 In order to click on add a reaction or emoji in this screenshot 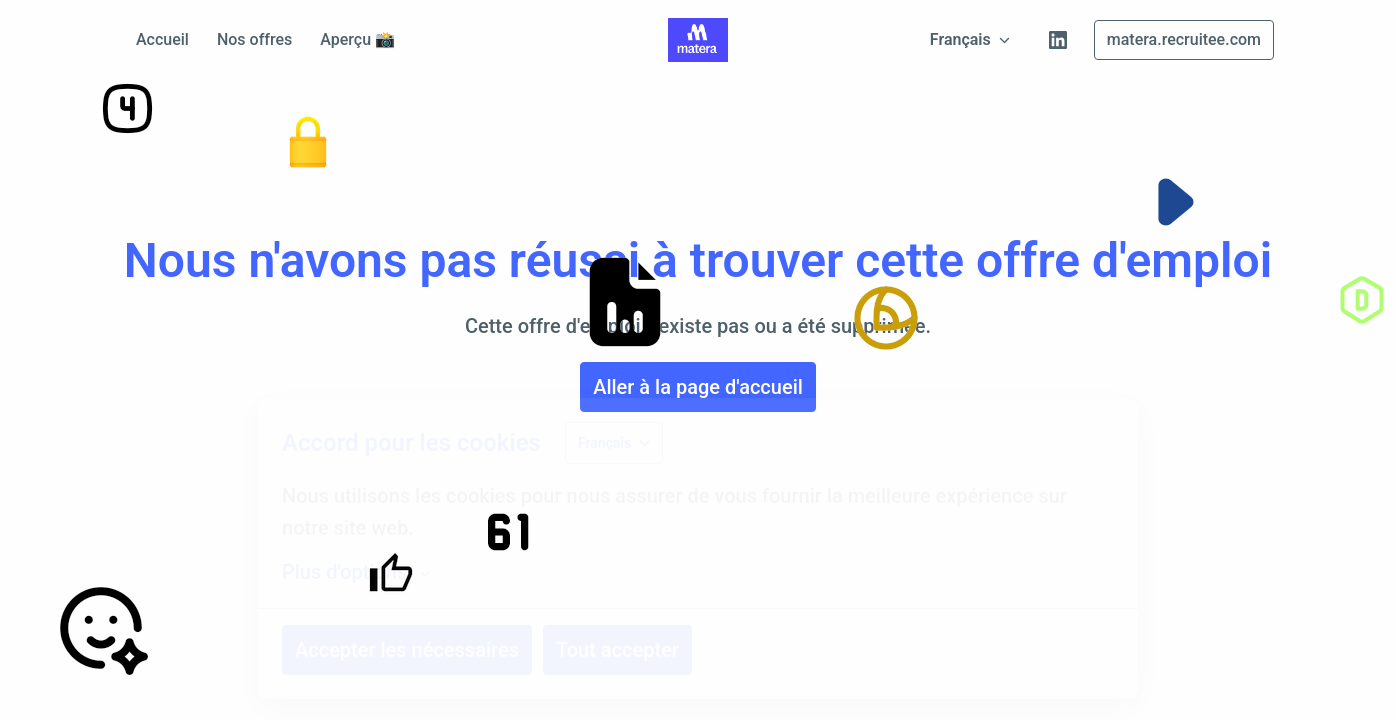, I will do `click(101, 628)`.